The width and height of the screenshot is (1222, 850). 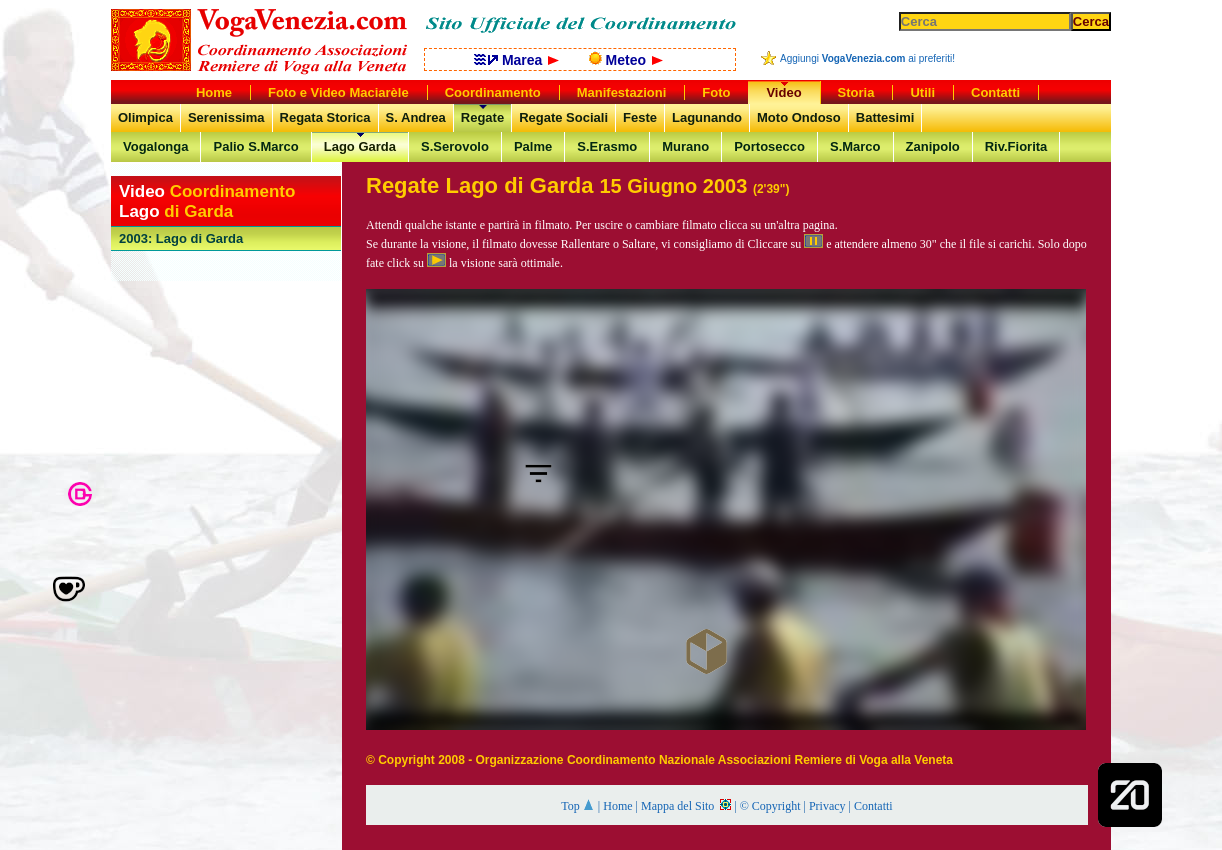 What do you see at coordinates (69, 589) in the screenshot?
I see `support the creator on Ko-fi` at bounding box center [69, 589].